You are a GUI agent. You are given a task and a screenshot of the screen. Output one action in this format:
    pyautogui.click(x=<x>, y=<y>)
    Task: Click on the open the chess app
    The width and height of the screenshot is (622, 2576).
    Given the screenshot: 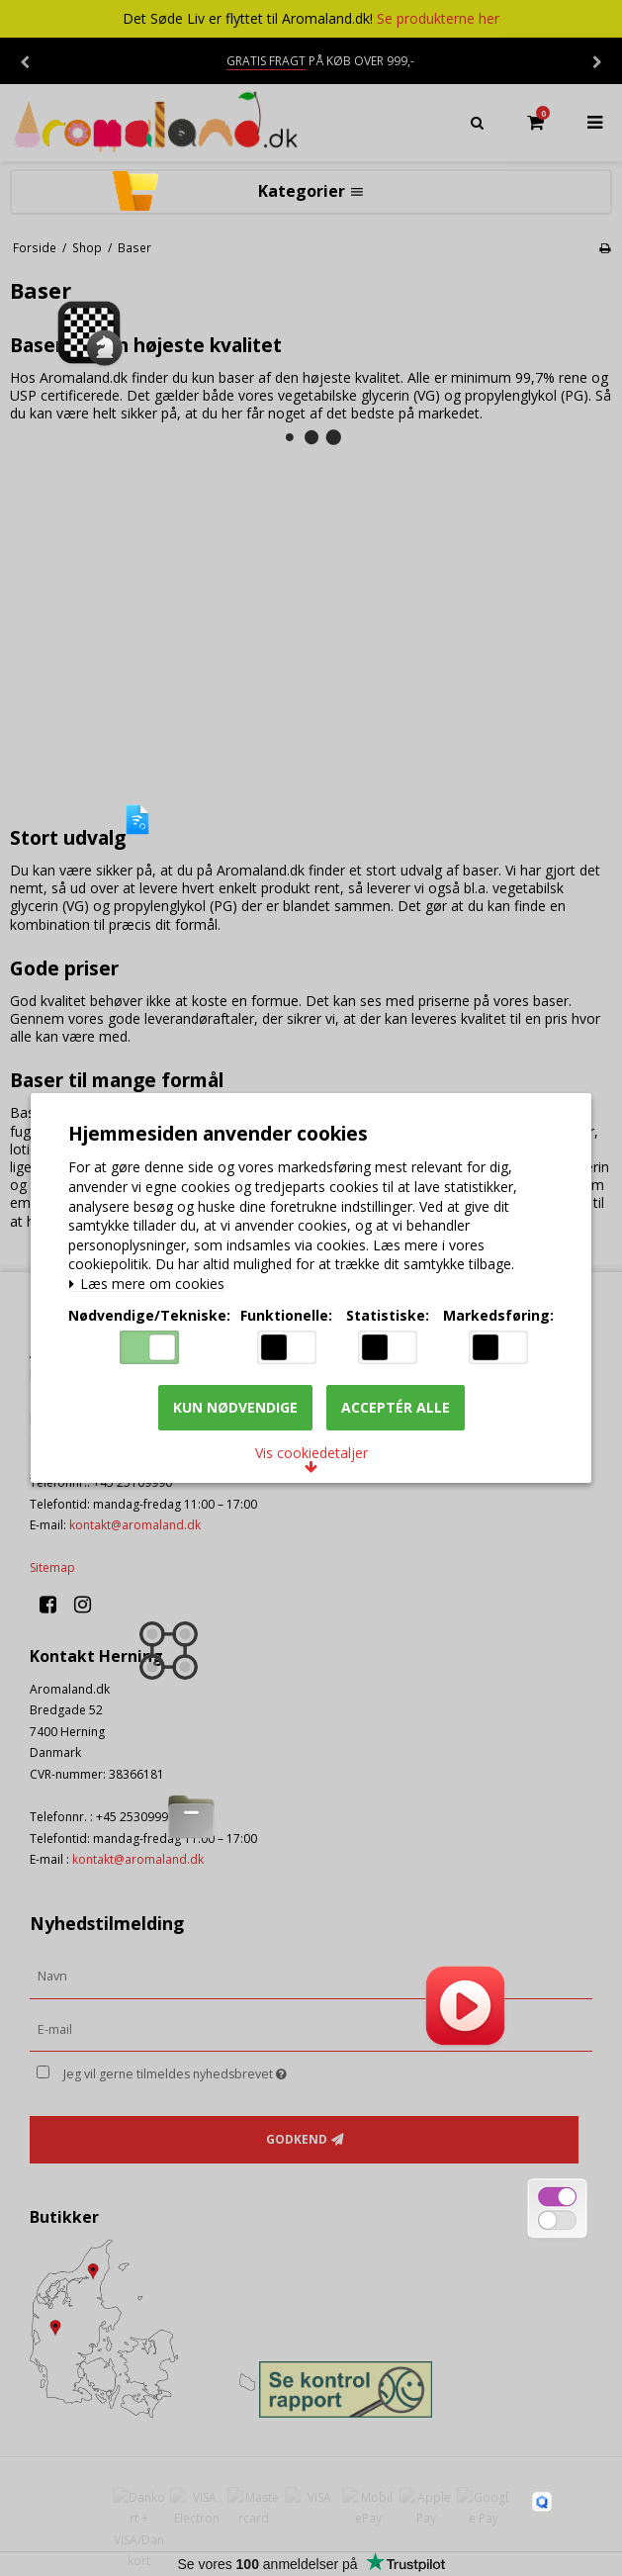 What is the action you would take?
    pyautogui.click(x=89, y=332)
    